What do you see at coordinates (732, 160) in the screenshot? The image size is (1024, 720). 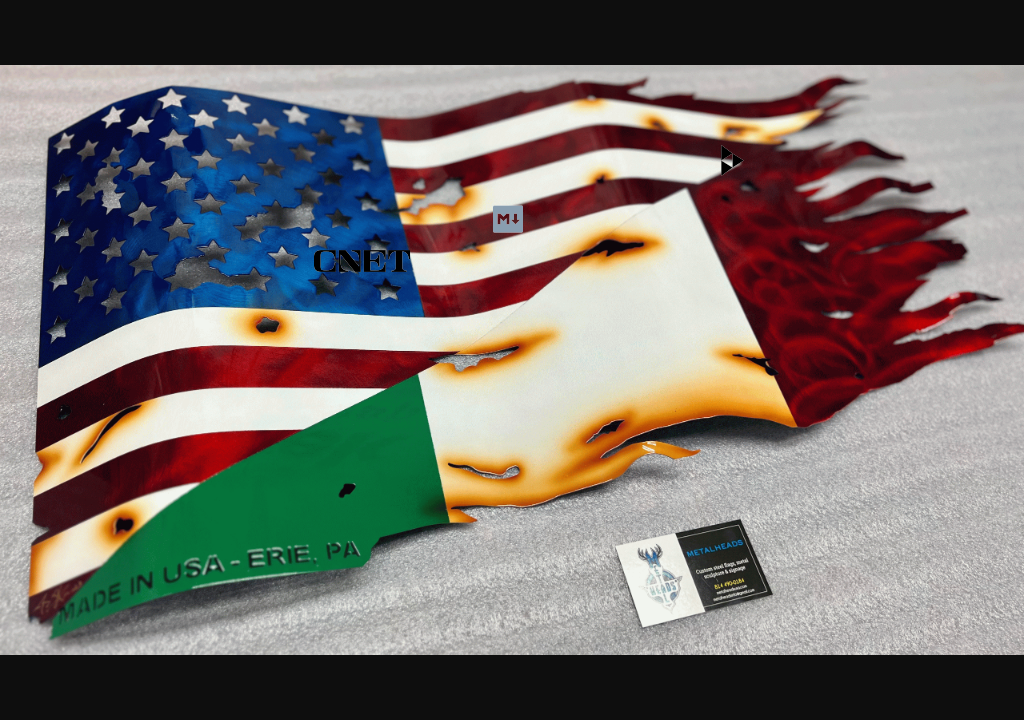 I see `open the PeerTube app` at bounding box center [732, 160].